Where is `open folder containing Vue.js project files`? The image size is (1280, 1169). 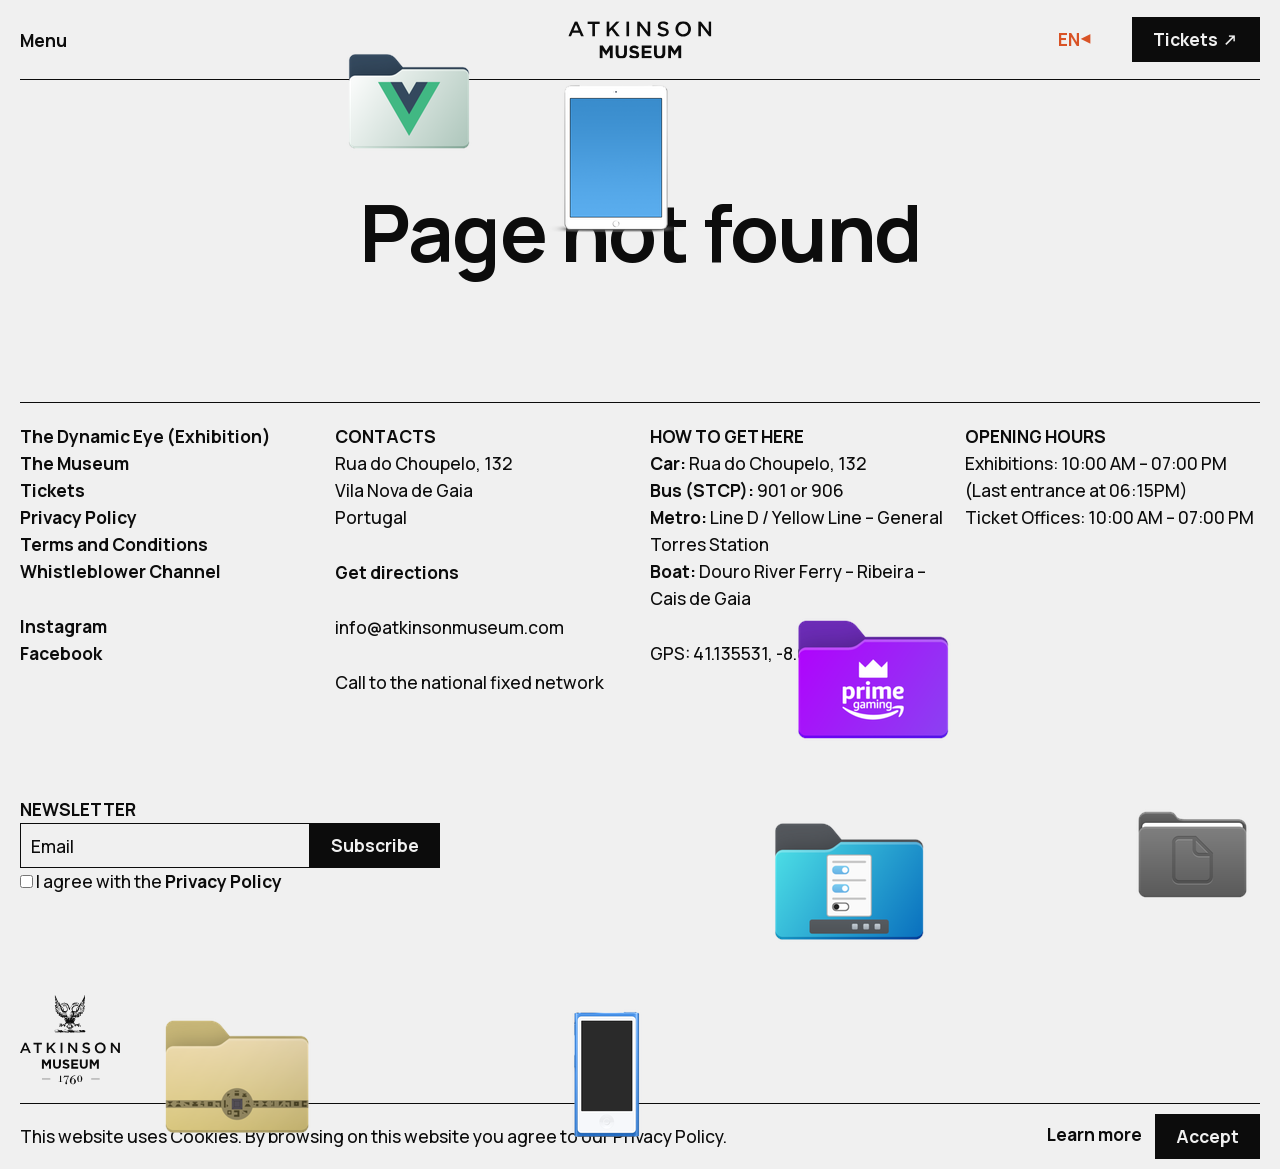 open folder containing Vue.js project files is located at coordinates (408, 104).